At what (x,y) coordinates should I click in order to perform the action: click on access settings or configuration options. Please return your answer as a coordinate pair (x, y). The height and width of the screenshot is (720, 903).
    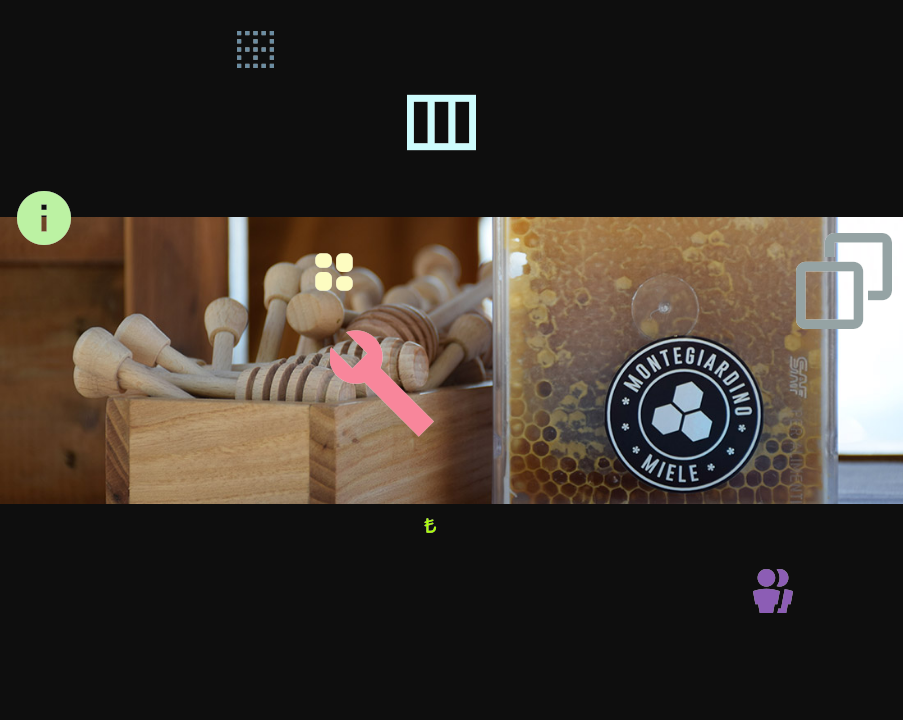
    Looking at the image, I should click on (383, 383).